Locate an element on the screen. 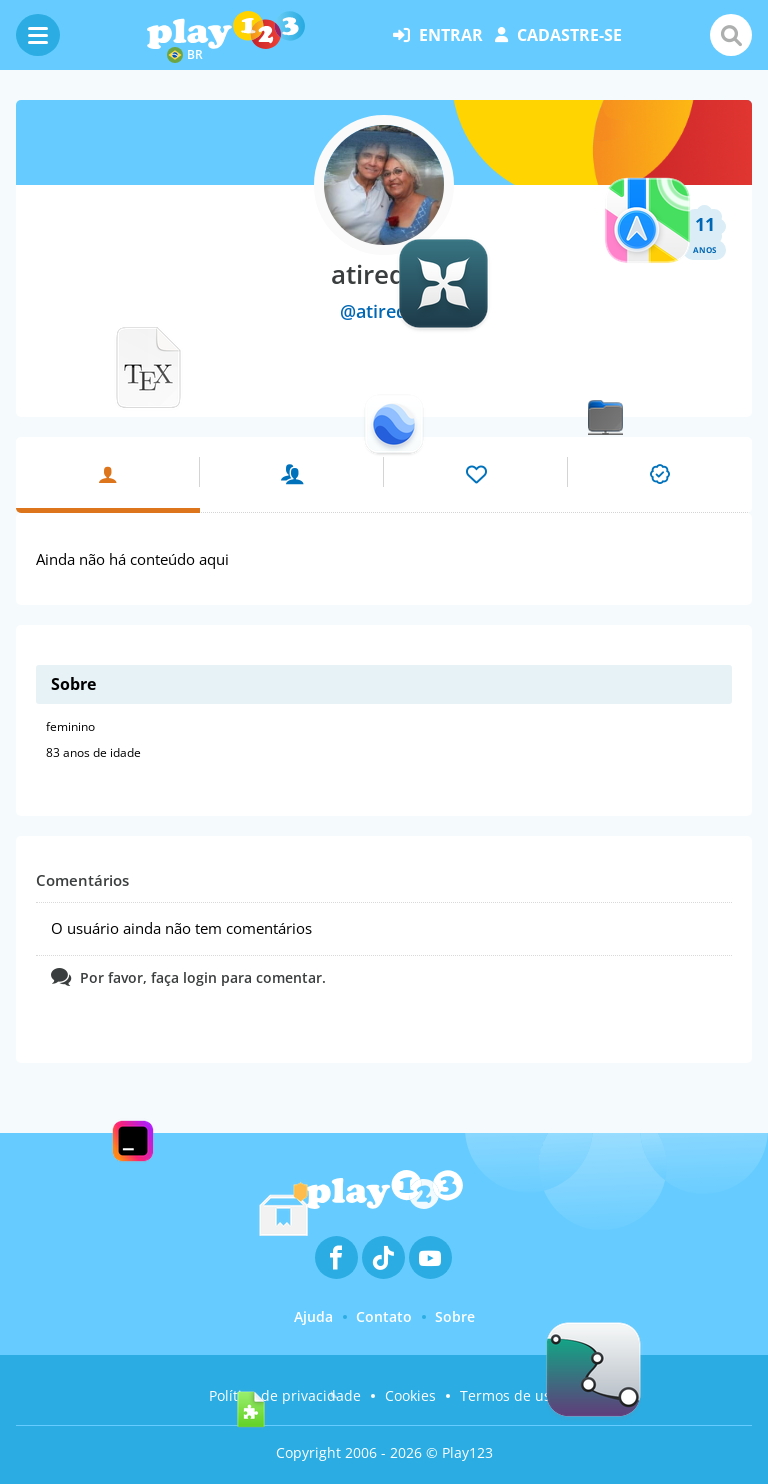 The width and height of the screenshot is (768, 1484). open Ex Falso audio tag editor is located at coordinates (443, 283).